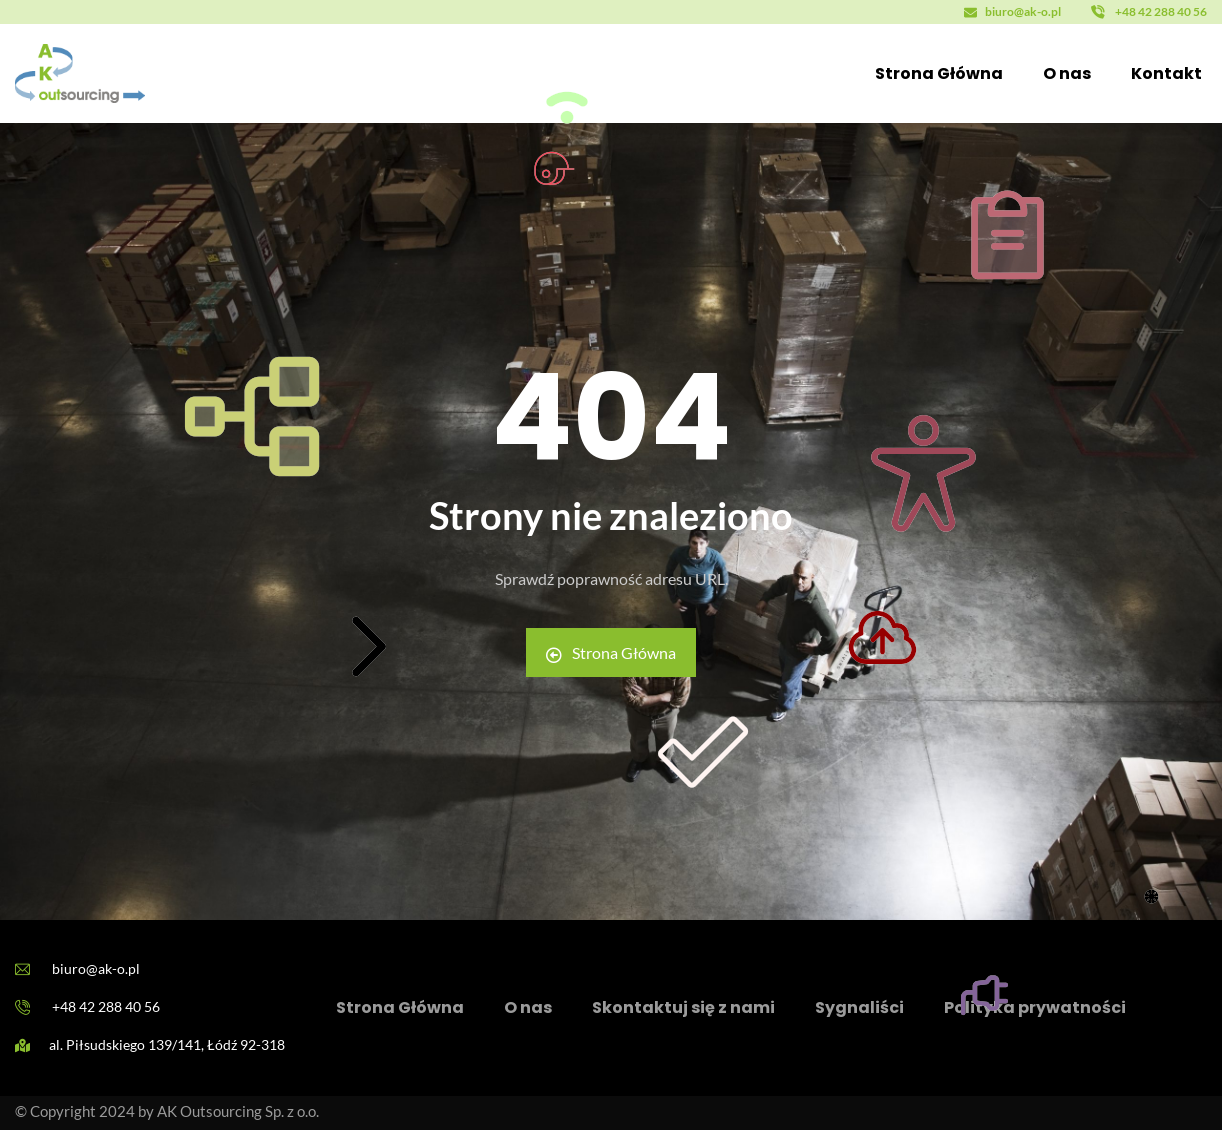  Describe the element at coordinates (1151, 896) in the screenshot. I see `loading content in progress` at that location.